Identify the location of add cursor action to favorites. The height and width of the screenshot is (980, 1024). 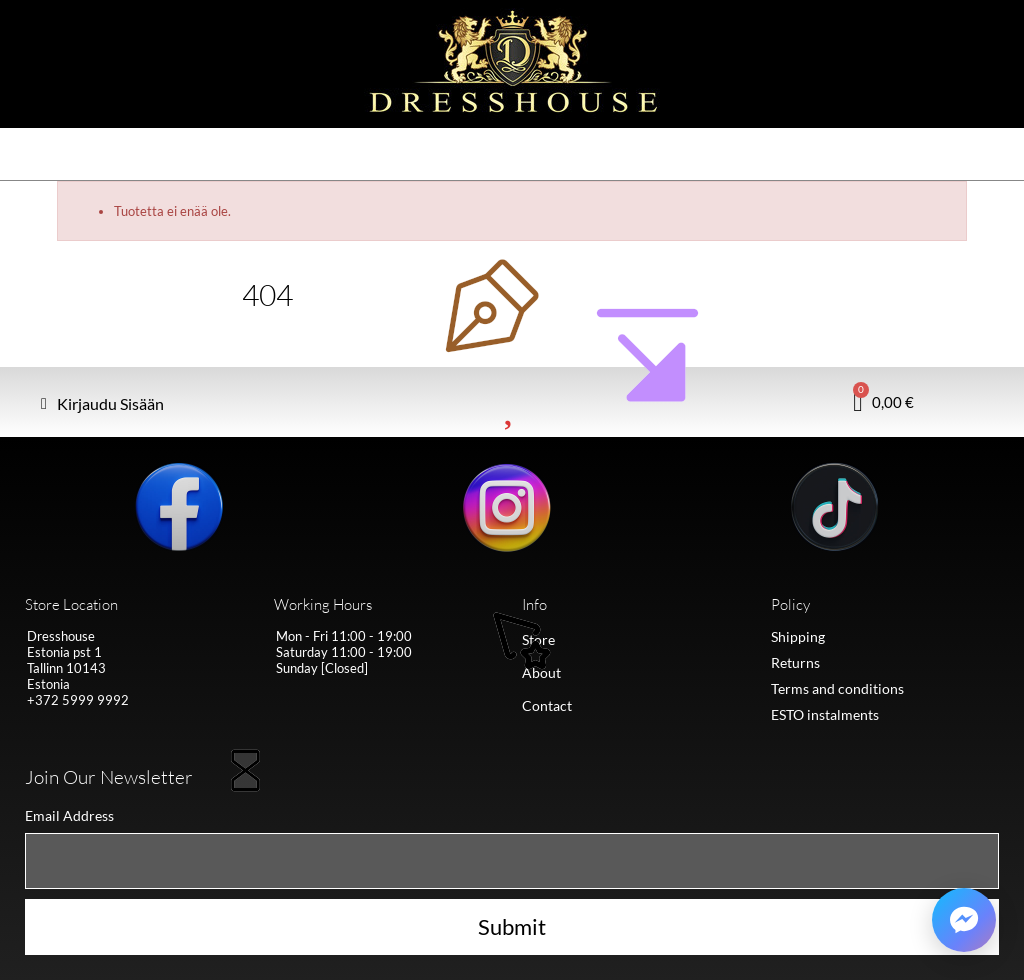
(519, 638).